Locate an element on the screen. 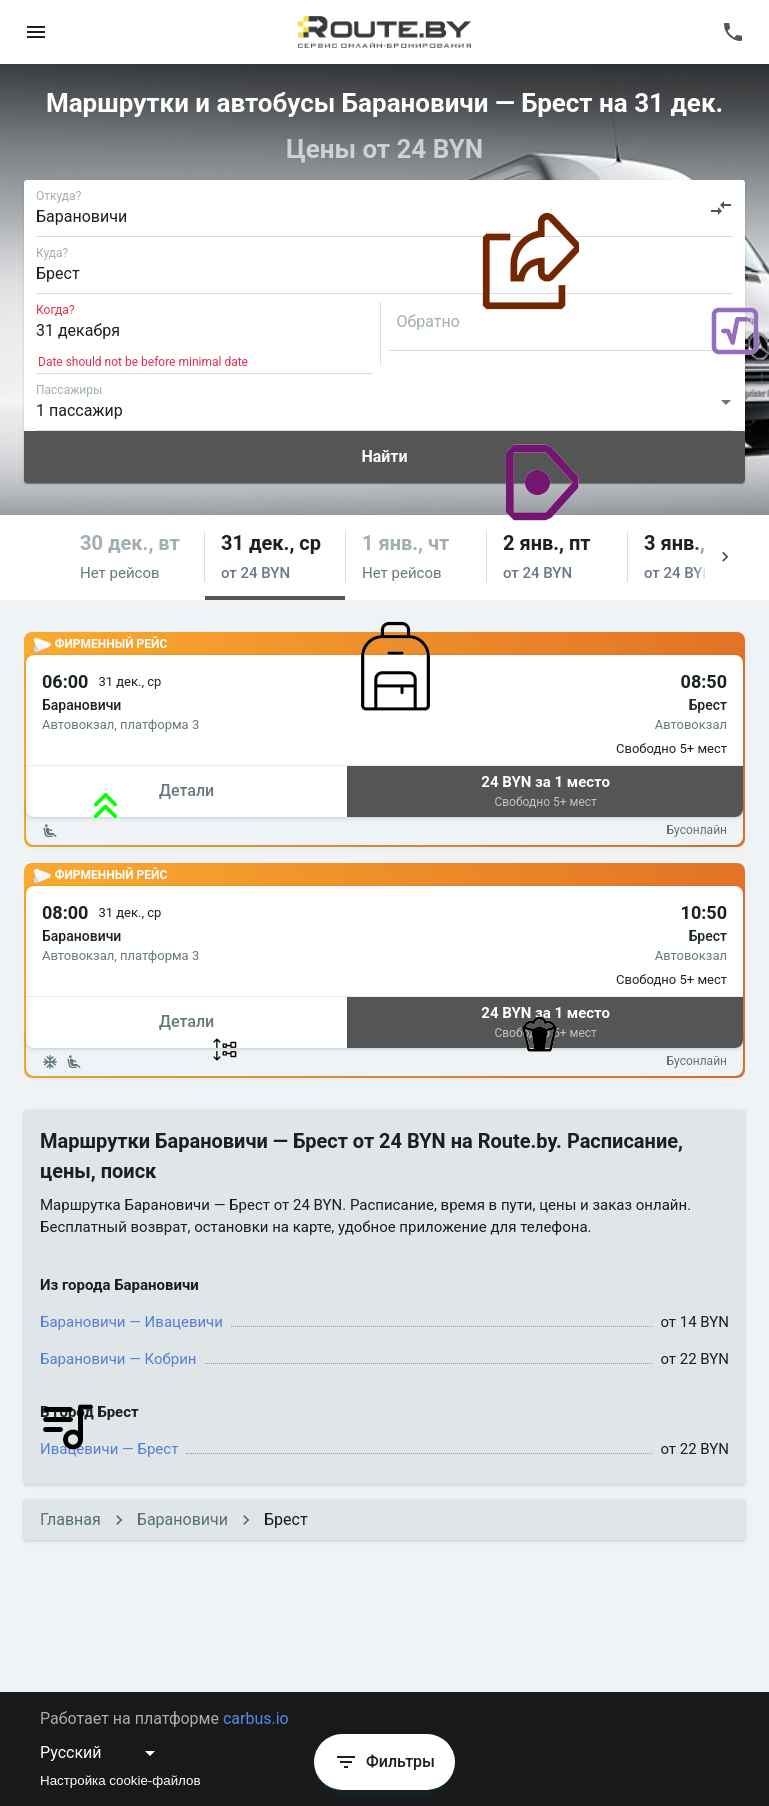  share this file or content is located at coordinates (531, 261).